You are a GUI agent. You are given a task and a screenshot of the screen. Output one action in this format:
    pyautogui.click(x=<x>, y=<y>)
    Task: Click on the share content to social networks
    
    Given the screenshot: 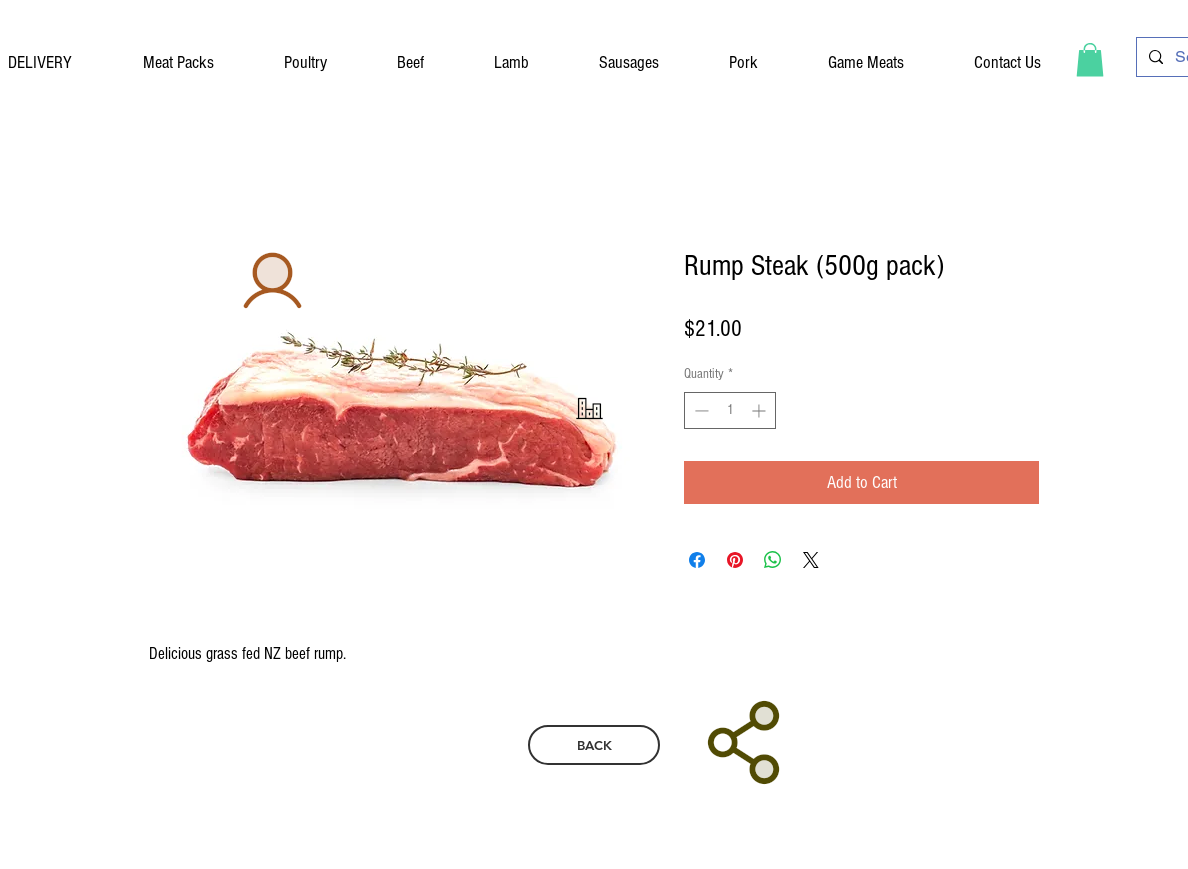 What is the action you would take?
    pyautogui.click(x=746, y=742)
    